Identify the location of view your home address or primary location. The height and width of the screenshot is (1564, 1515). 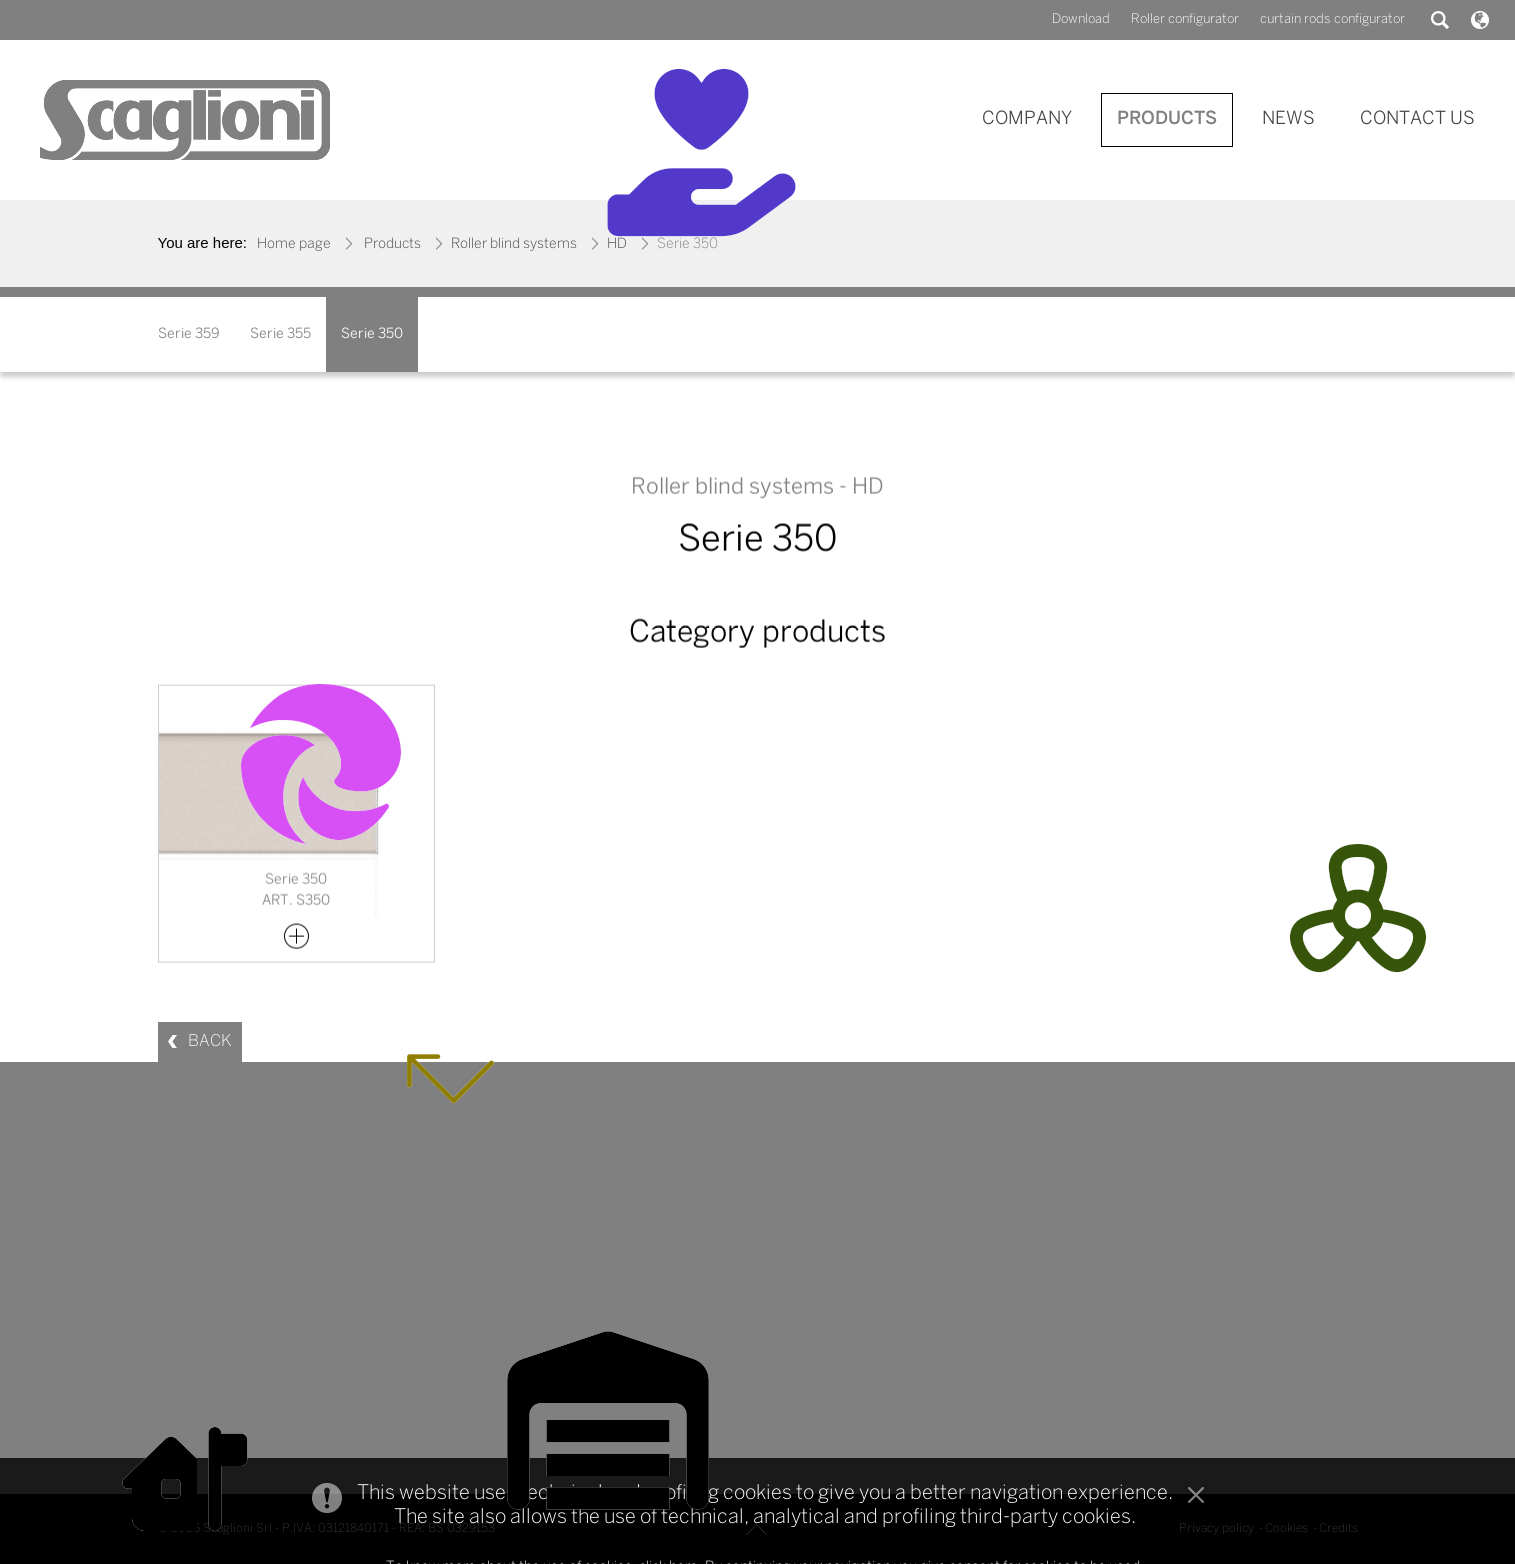
(184, 1479).